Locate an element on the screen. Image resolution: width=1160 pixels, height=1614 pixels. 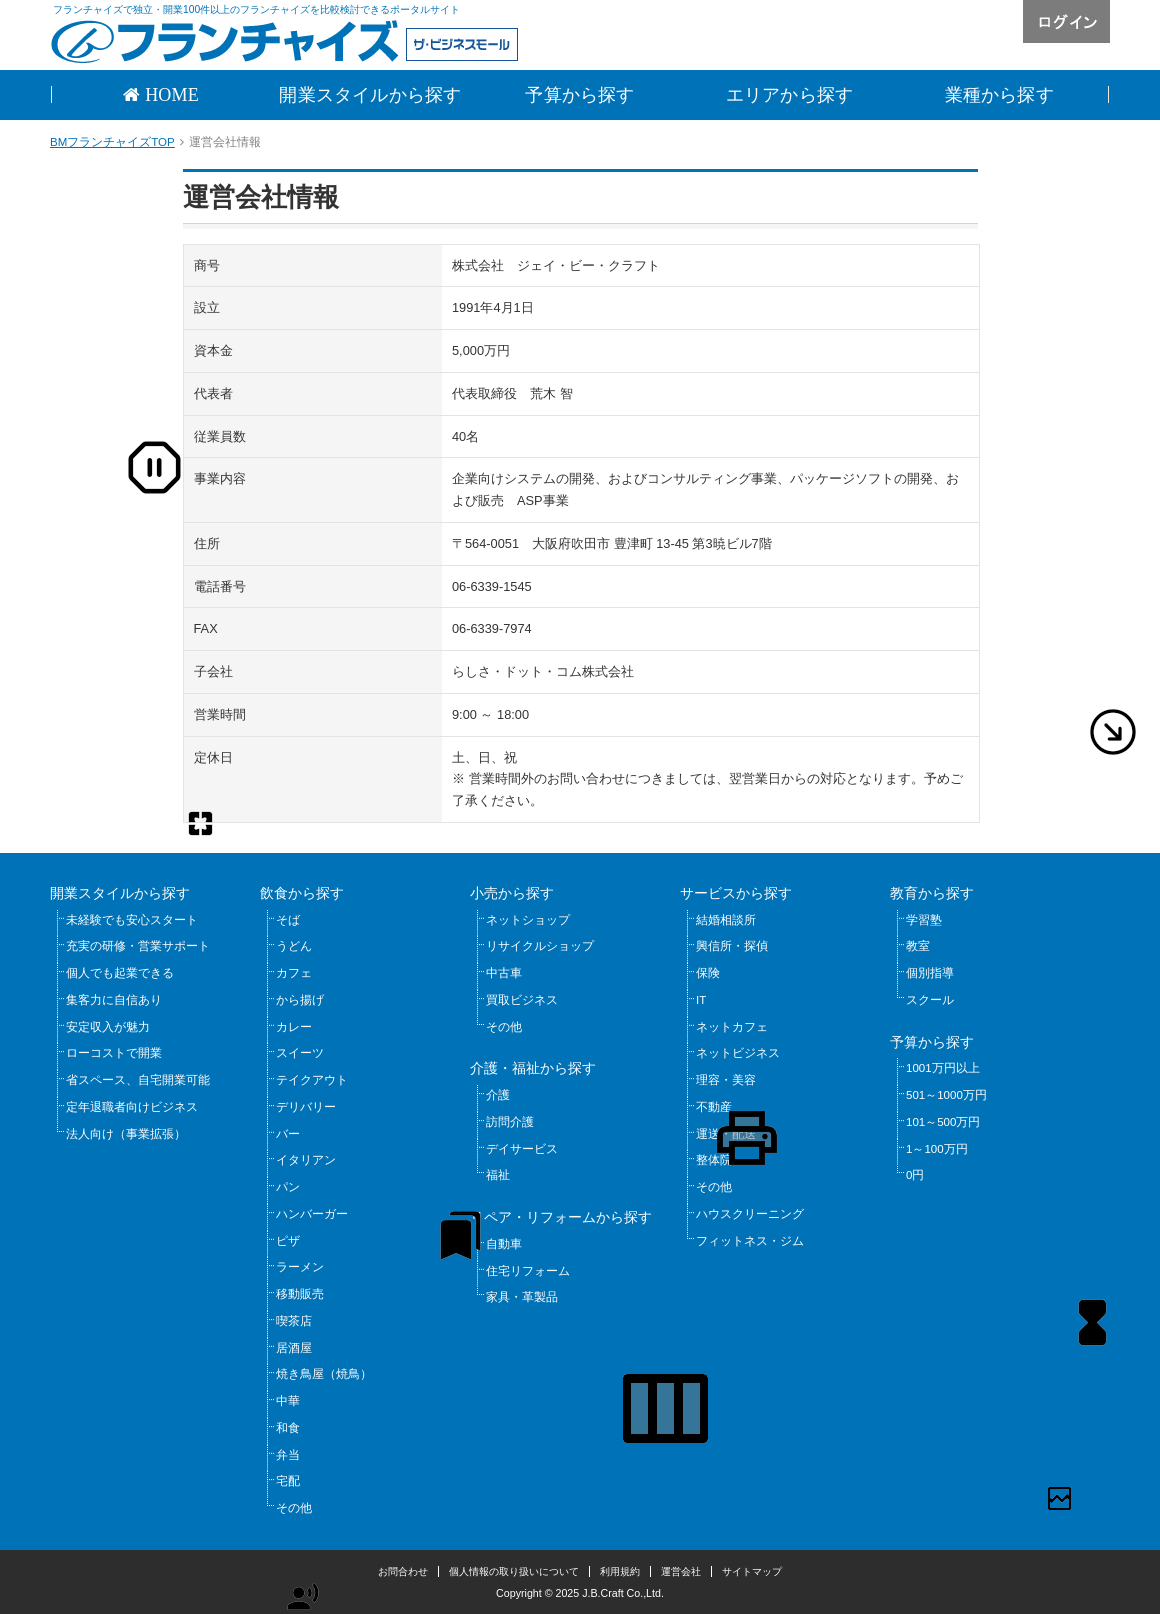
activate voice recording or speech input is located at coordinates (303, 1597).